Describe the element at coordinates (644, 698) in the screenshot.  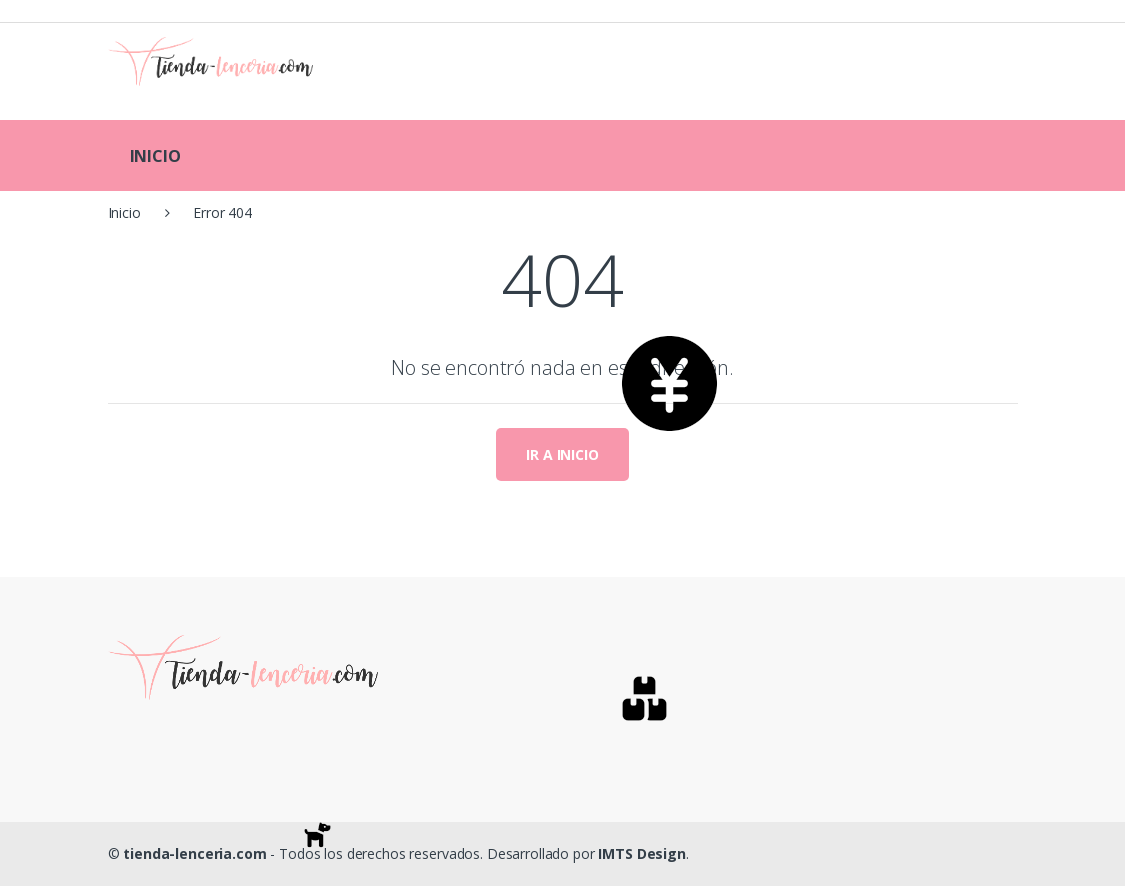
I see `view inventory or stock items` at that location.